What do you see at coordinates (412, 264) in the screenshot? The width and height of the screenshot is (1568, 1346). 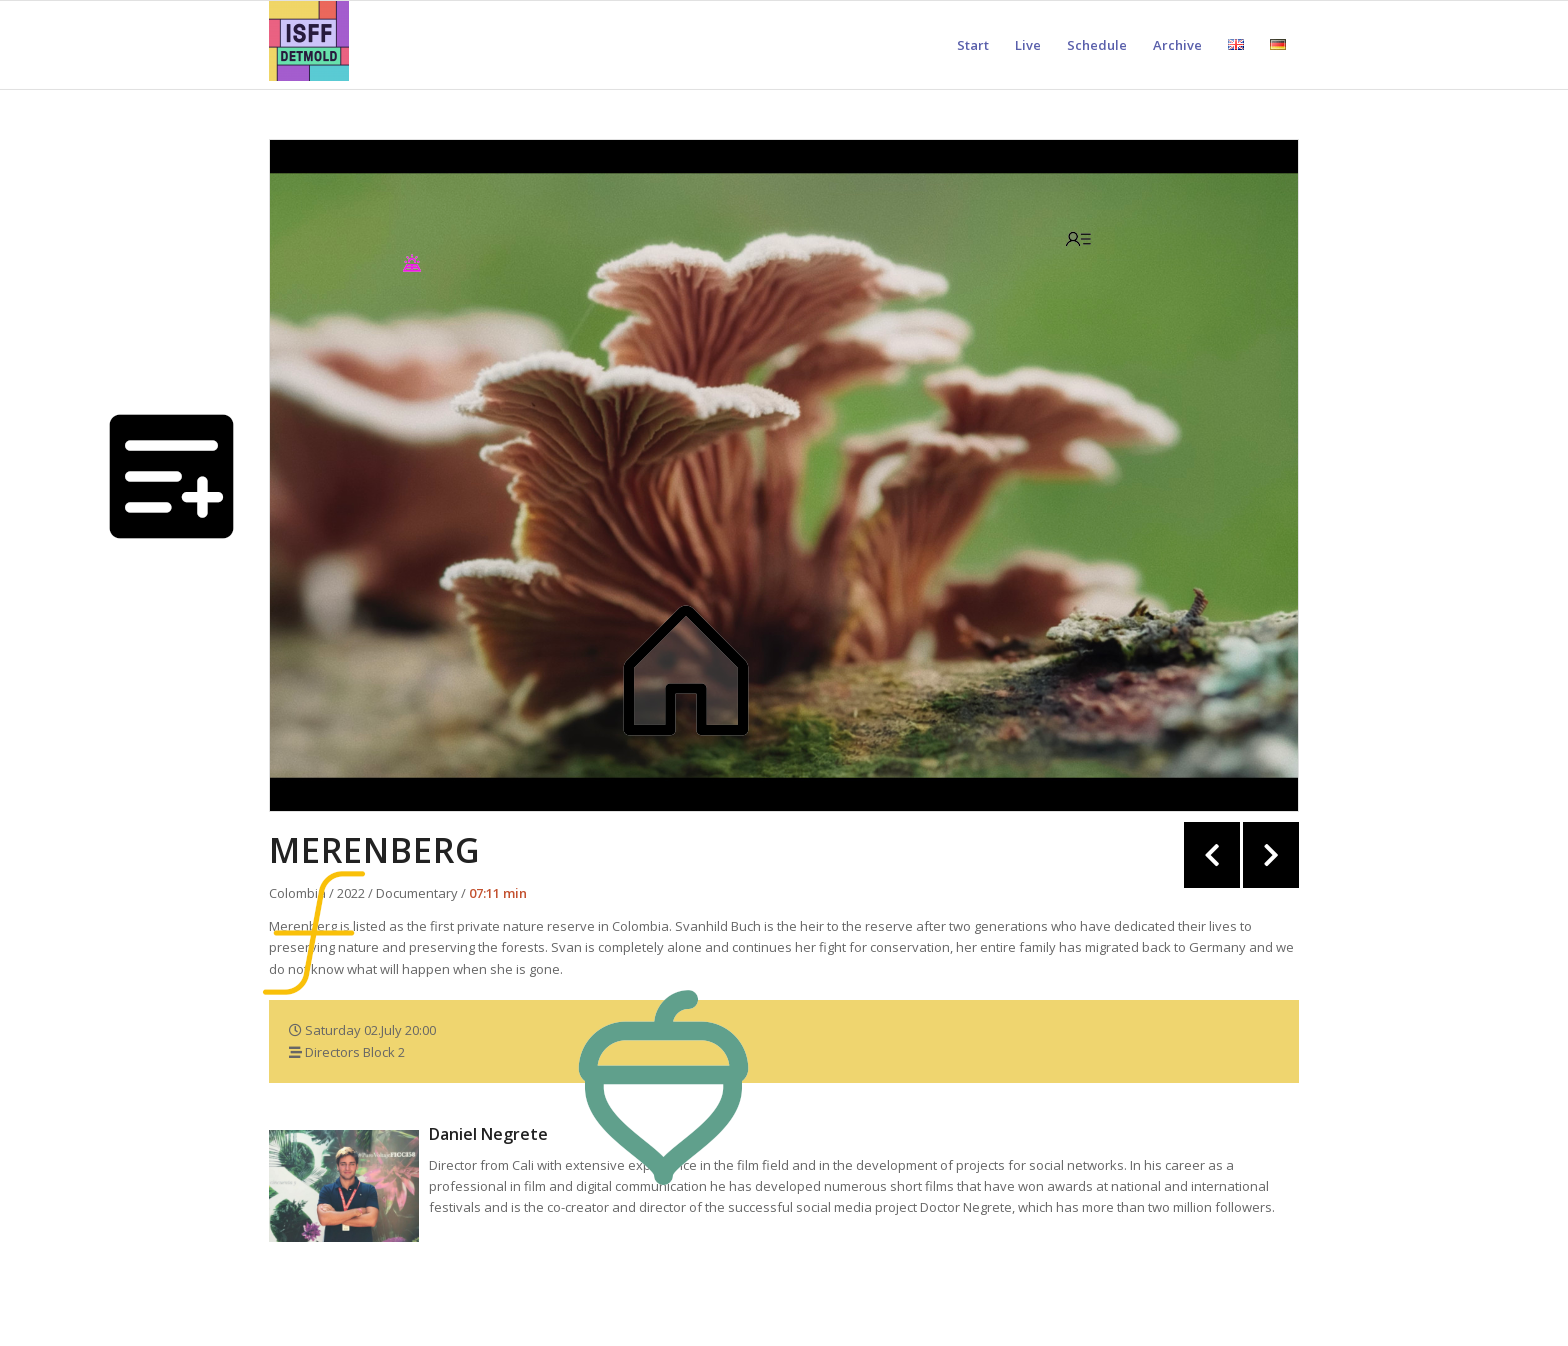 I see `access solar energy settings` at bounding box center [412, 264].